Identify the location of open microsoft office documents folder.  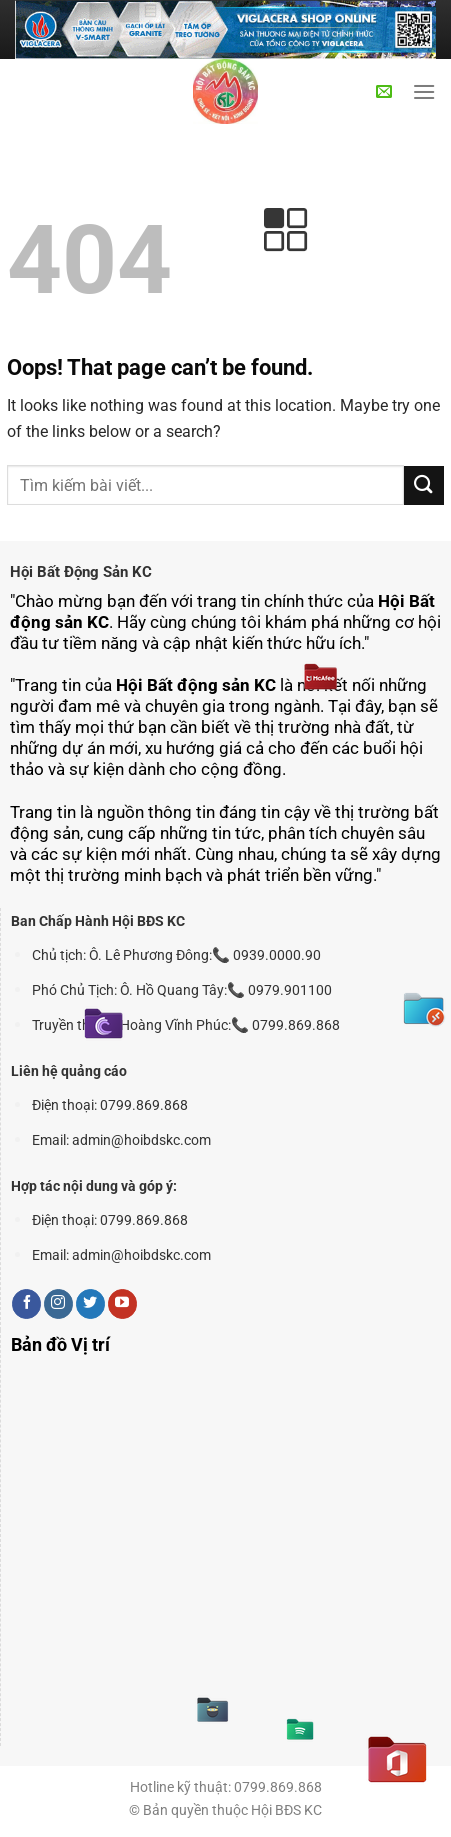
(397, 1761).